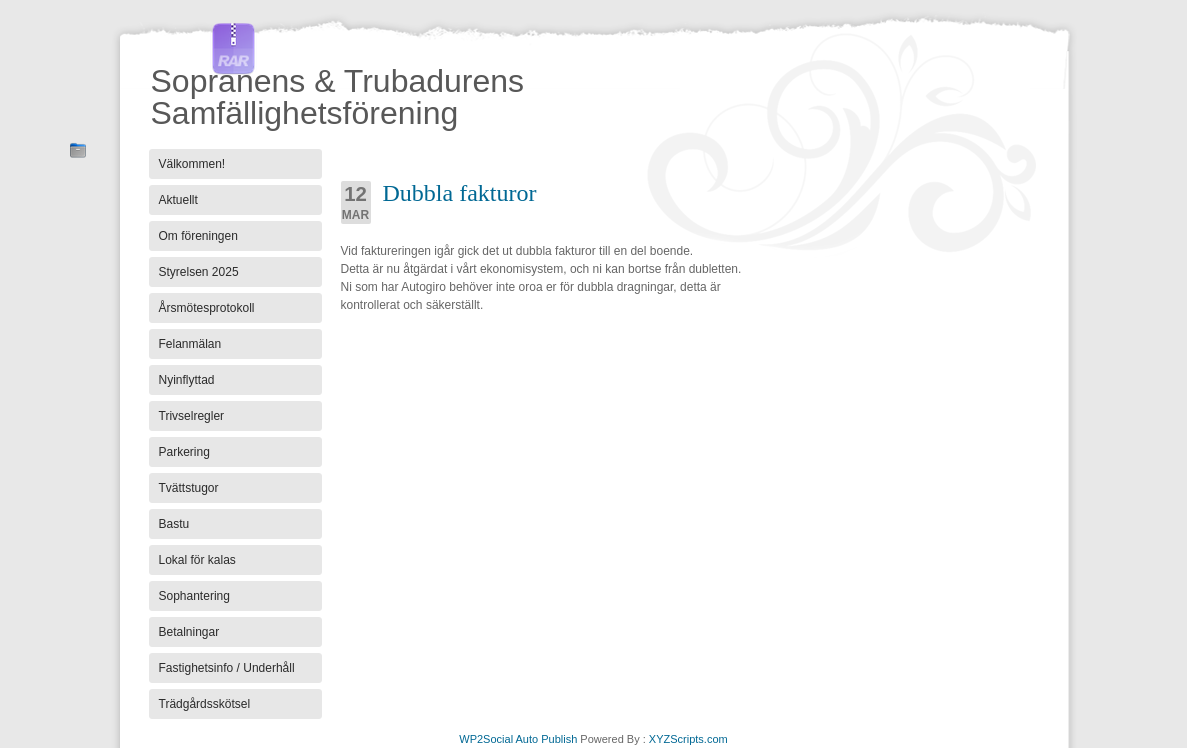 The image size is (1187, 748). What do you see at coordinates (233, 48) in the screenshot?
I see `a compressed RAR archive file` at bounding box center [233, 48].